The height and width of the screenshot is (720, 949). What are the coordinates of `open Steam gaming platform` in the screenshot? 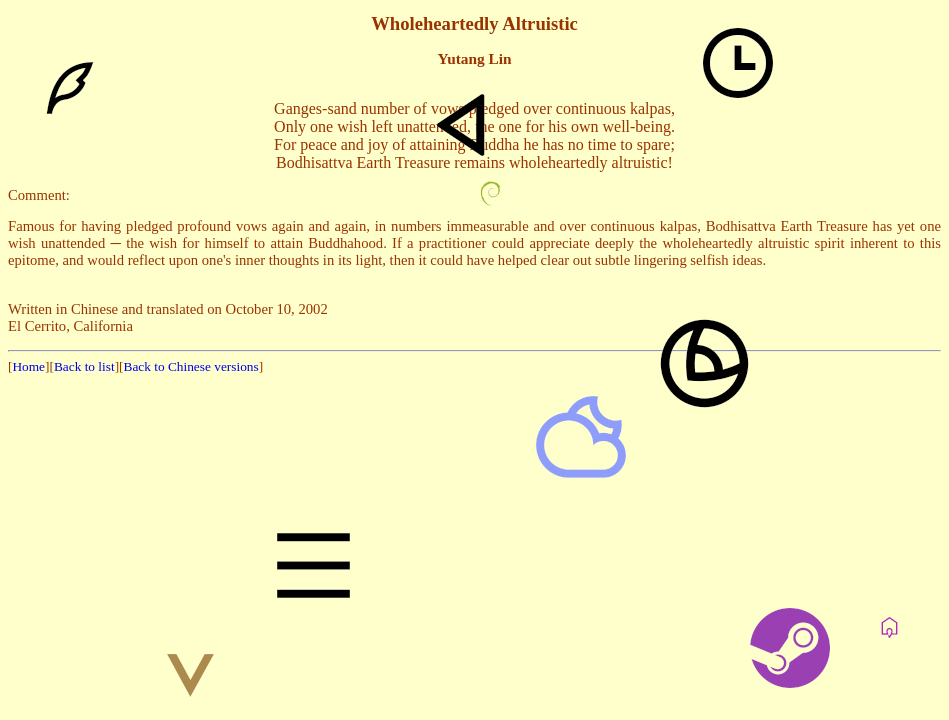 It's located at (790, 648).